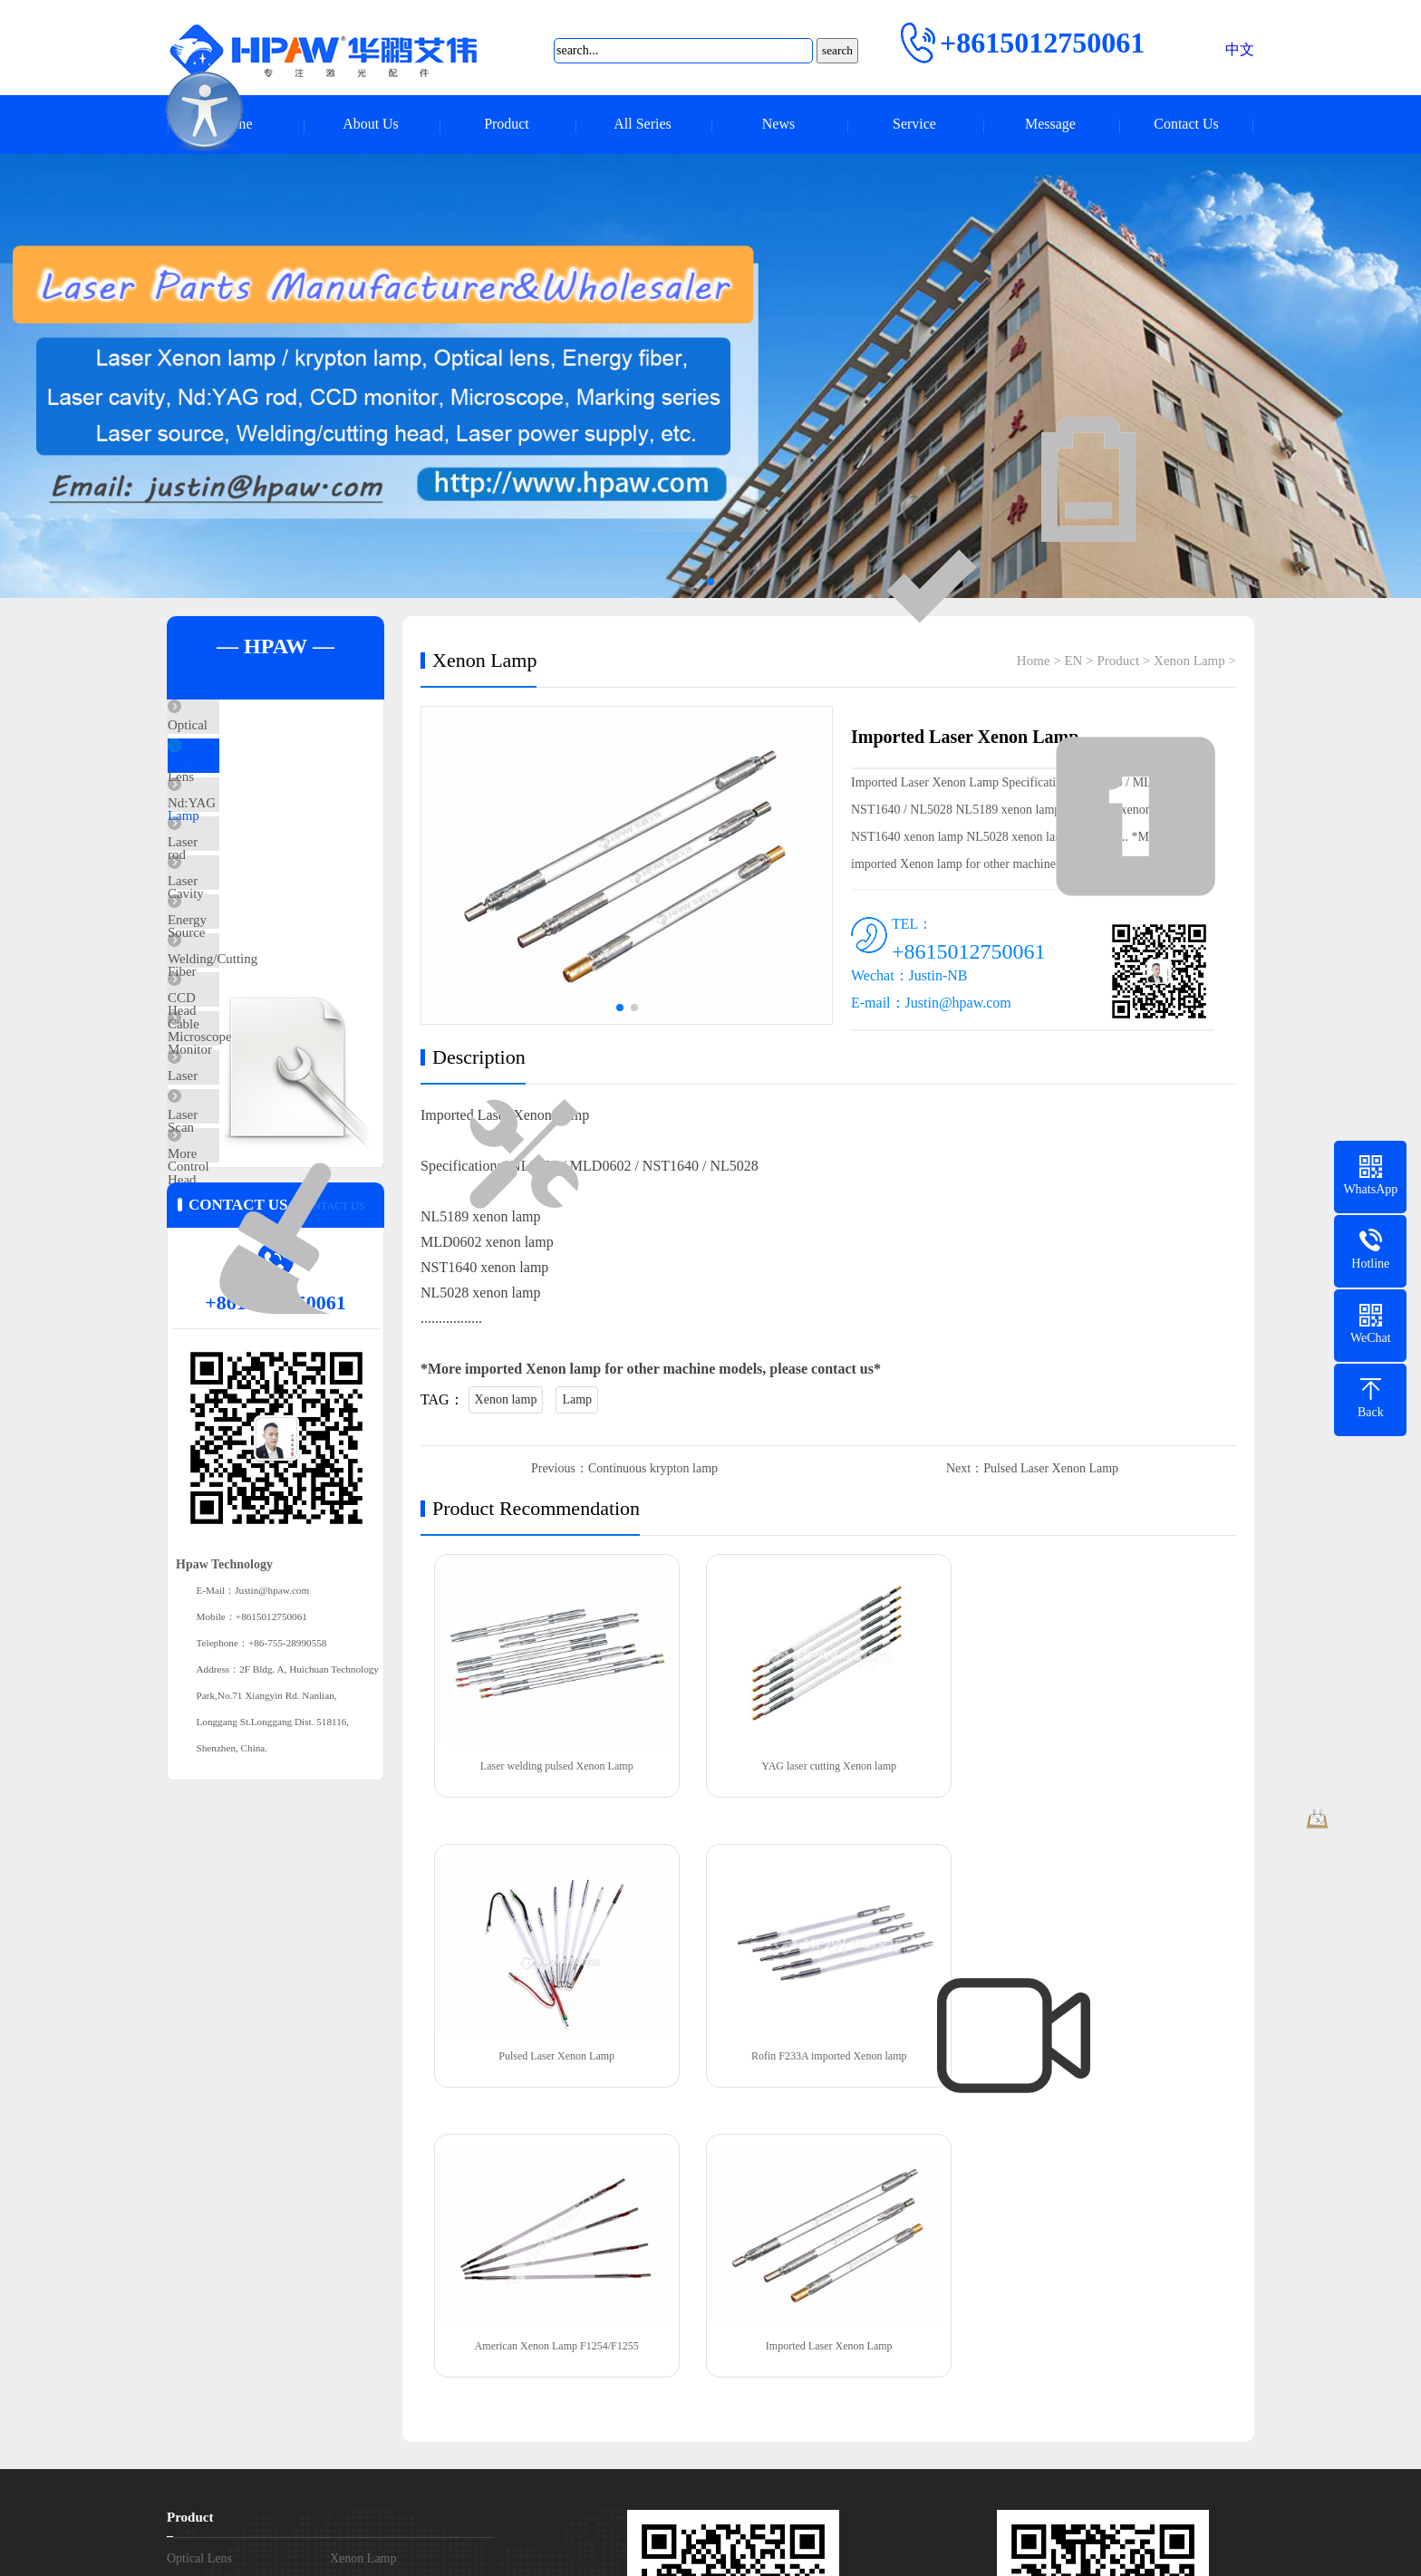  What do you see at coordinates (1013, 2035) in the screenshot?
I see `start a video call` at bounding box center [1013, 2035].